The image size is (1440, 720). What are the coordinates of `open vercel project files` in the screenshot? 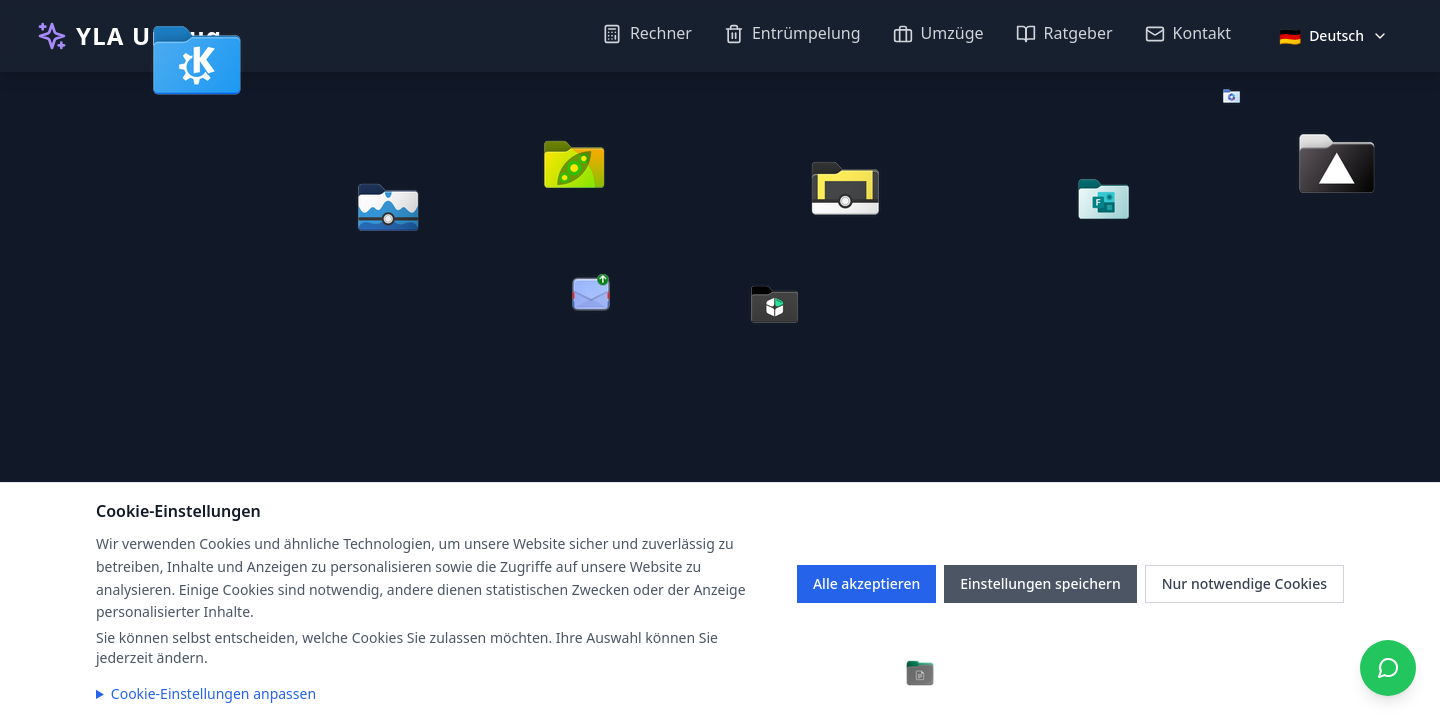 It's located at (1336, 165).